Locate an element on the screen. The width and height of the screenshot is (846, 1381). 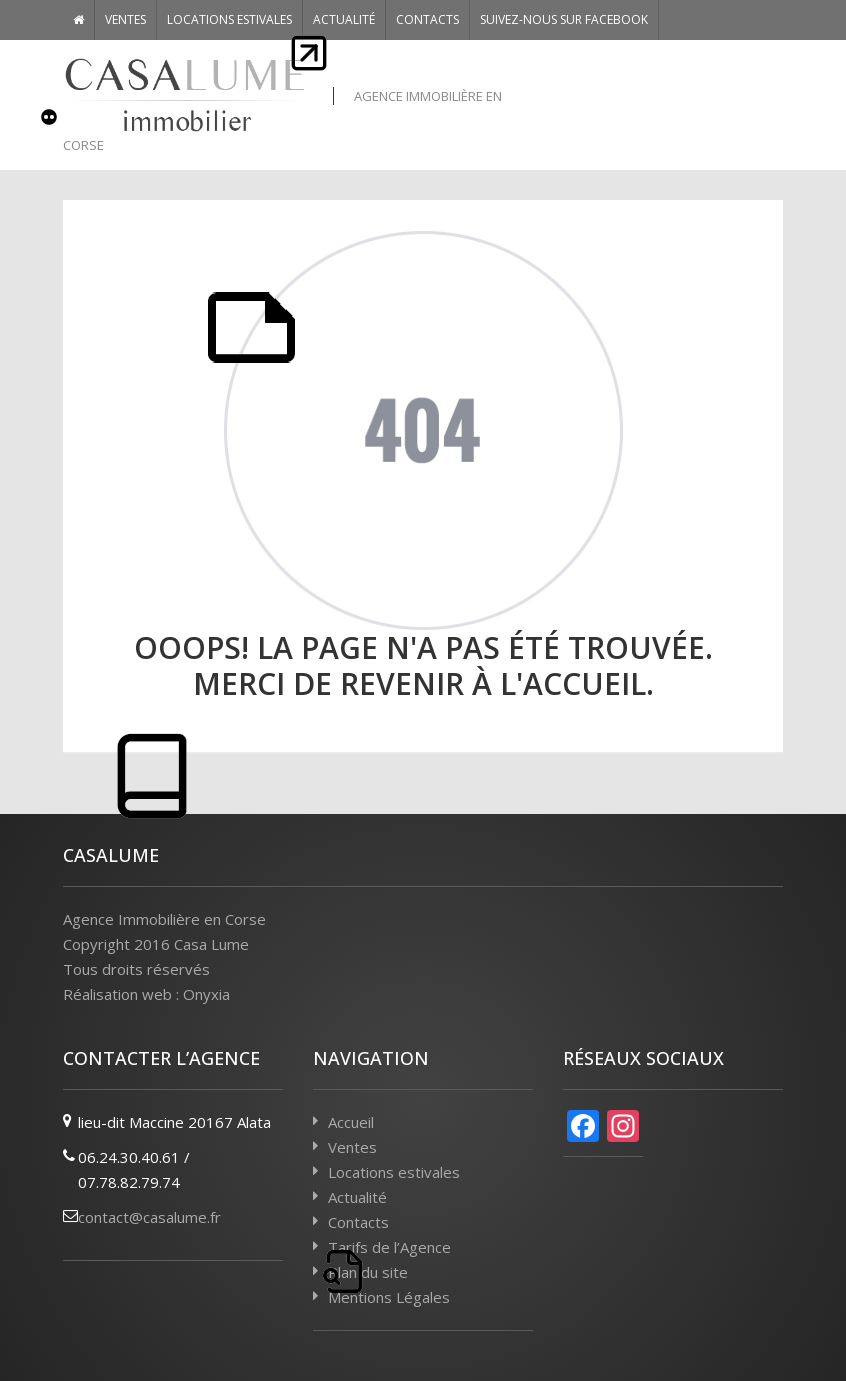
open link in a new window or tab is located at coordinates (309, 53).